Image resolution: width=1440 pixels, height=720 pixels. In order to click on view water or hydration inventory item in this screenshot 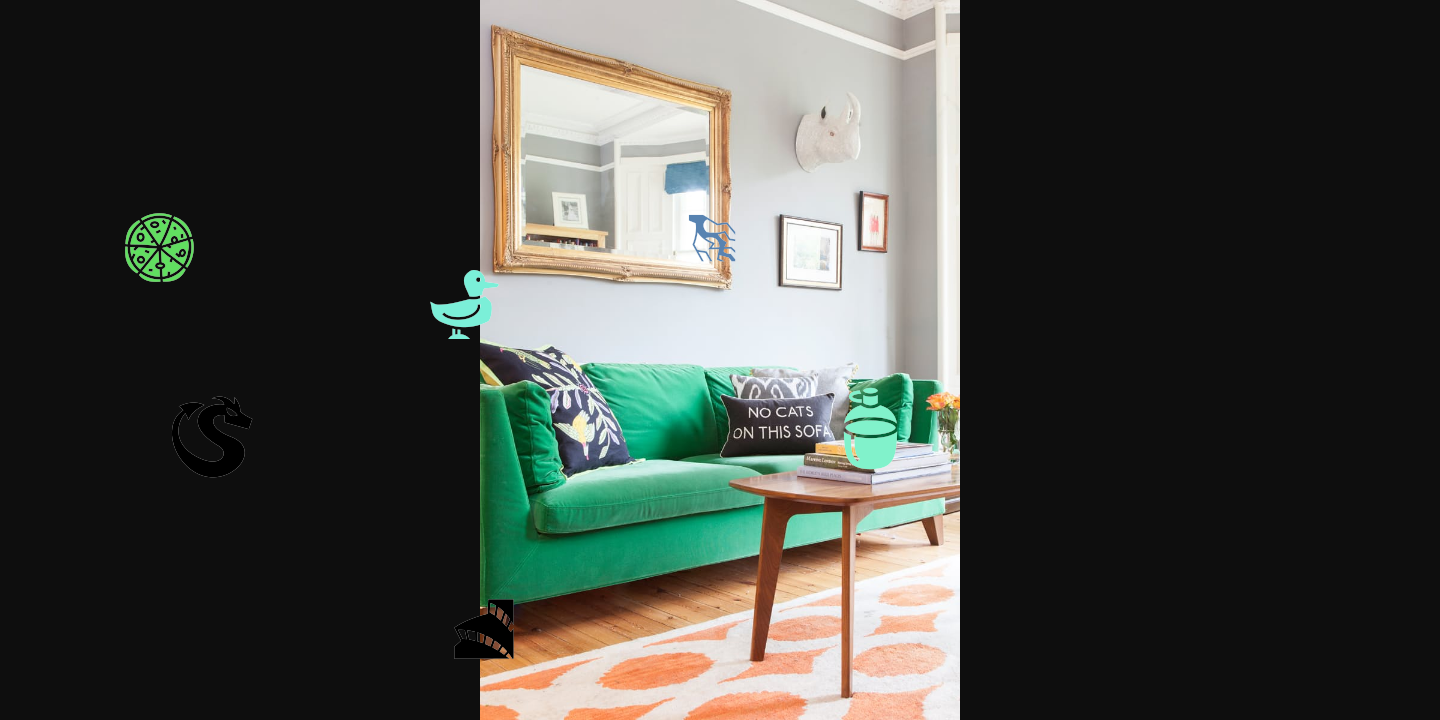, I will do `click(870, 428)`.